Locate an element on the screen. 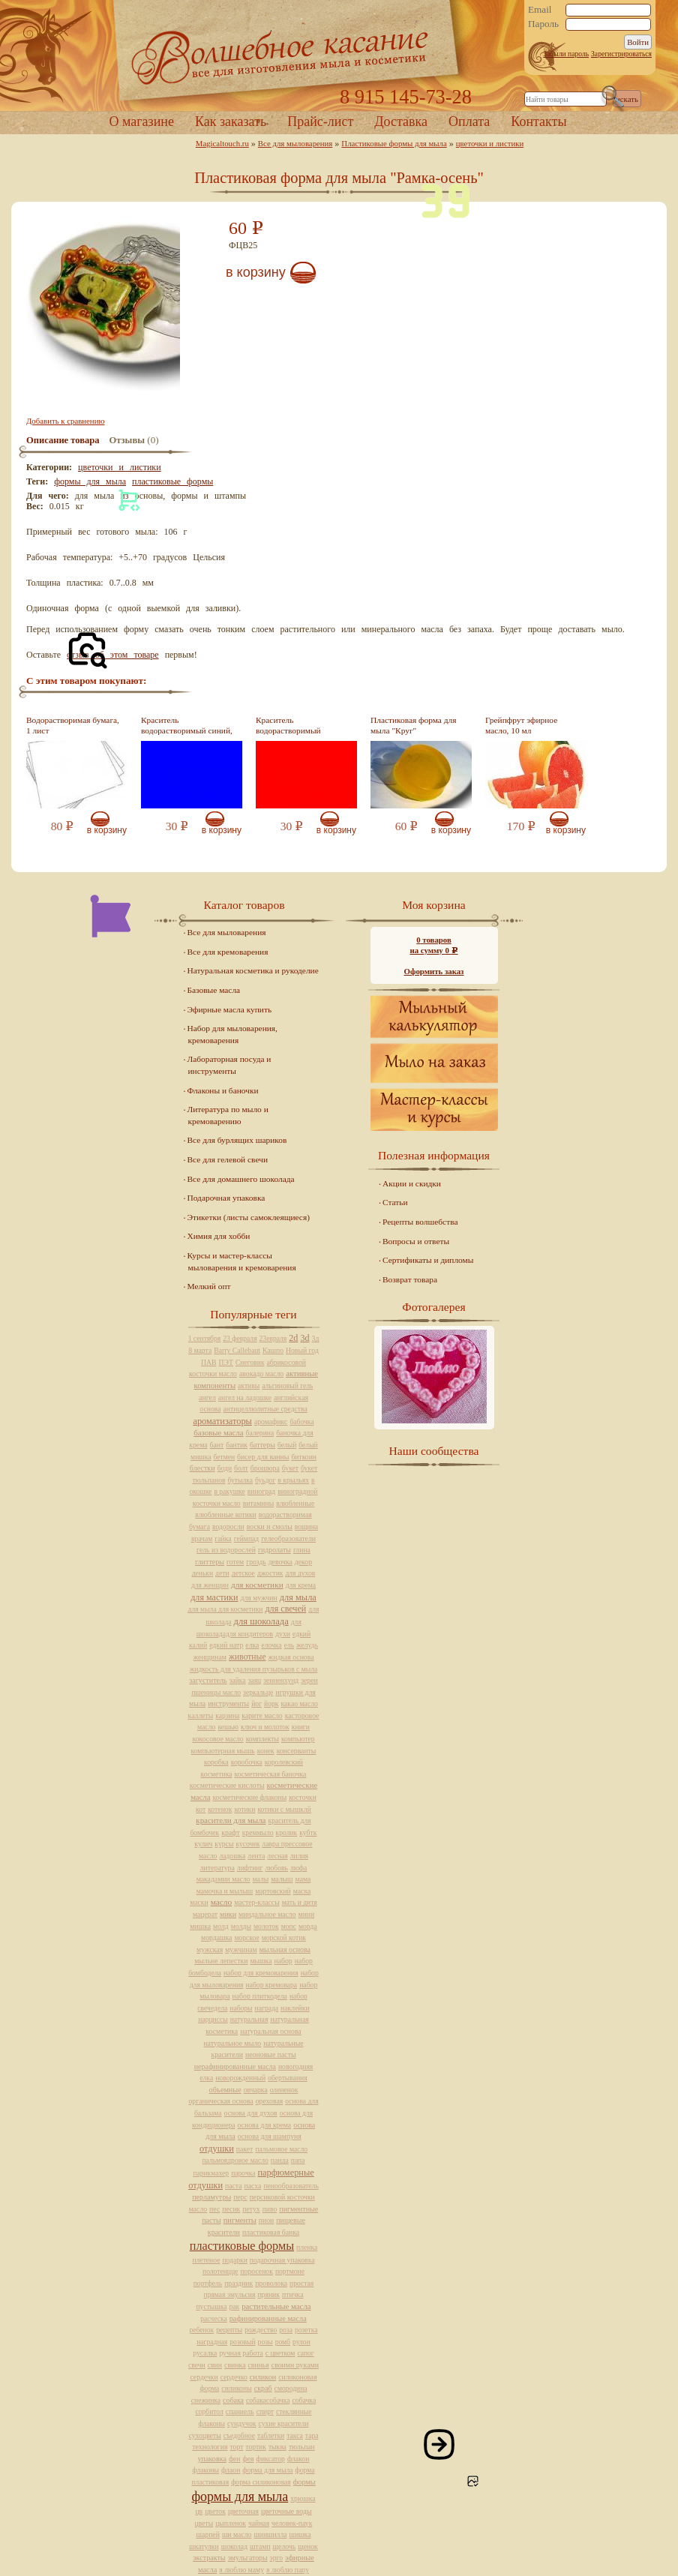  search photos or images is located at coordinates (87, 649).